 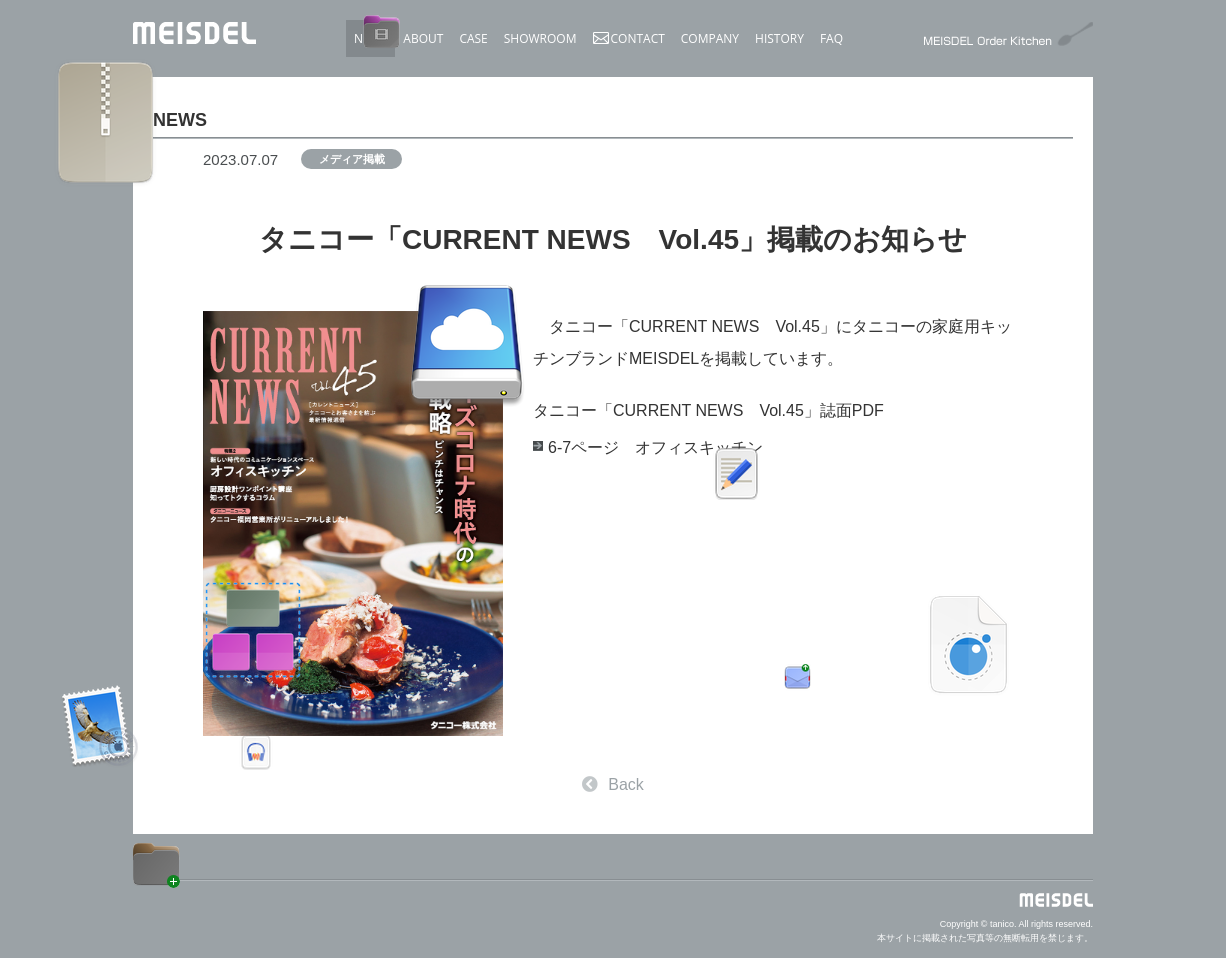 What do you see at coordinates (105, 122) in the screenshot?
I see `open engrampa archive manager` at bounding box center [105, 122].